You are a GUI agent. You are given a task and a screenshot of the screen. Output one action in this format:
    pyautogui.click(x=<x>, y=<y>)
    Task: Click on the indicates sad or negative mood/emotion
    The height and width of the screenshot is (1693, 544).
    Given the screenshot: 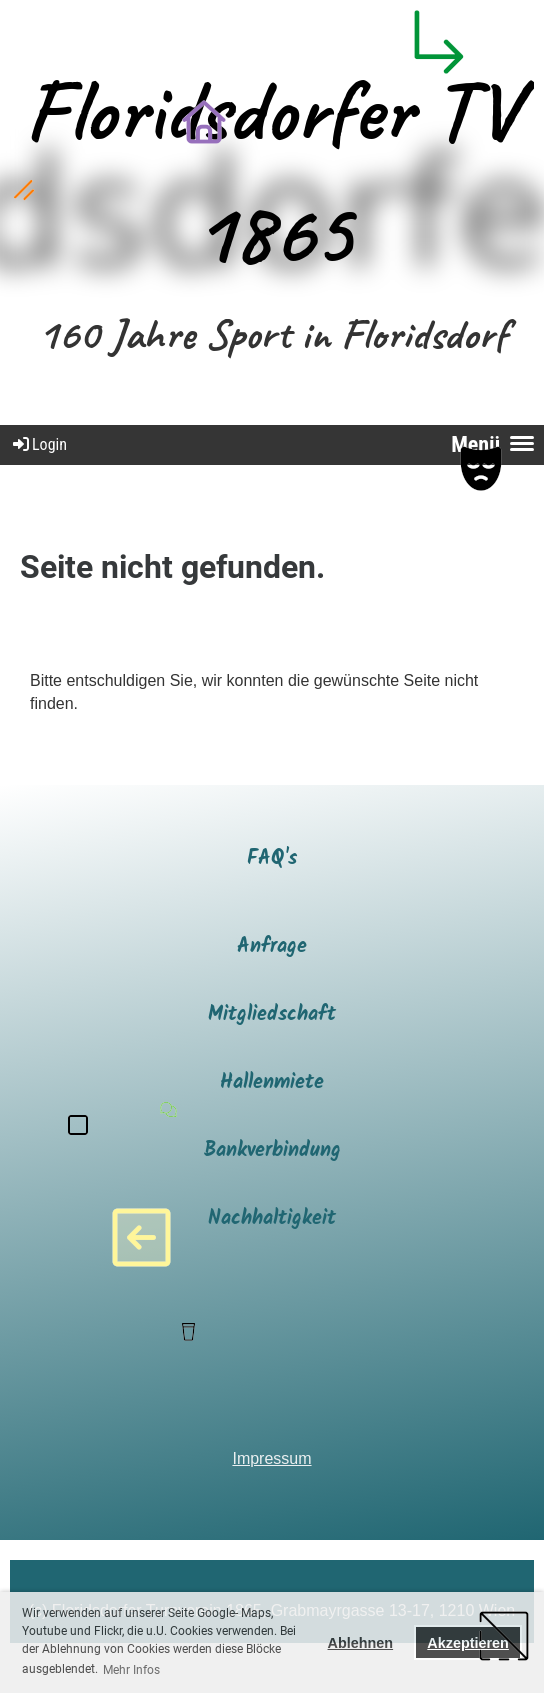 What is the action you would take?
    pyautogui.click(x=481, y=467)
    